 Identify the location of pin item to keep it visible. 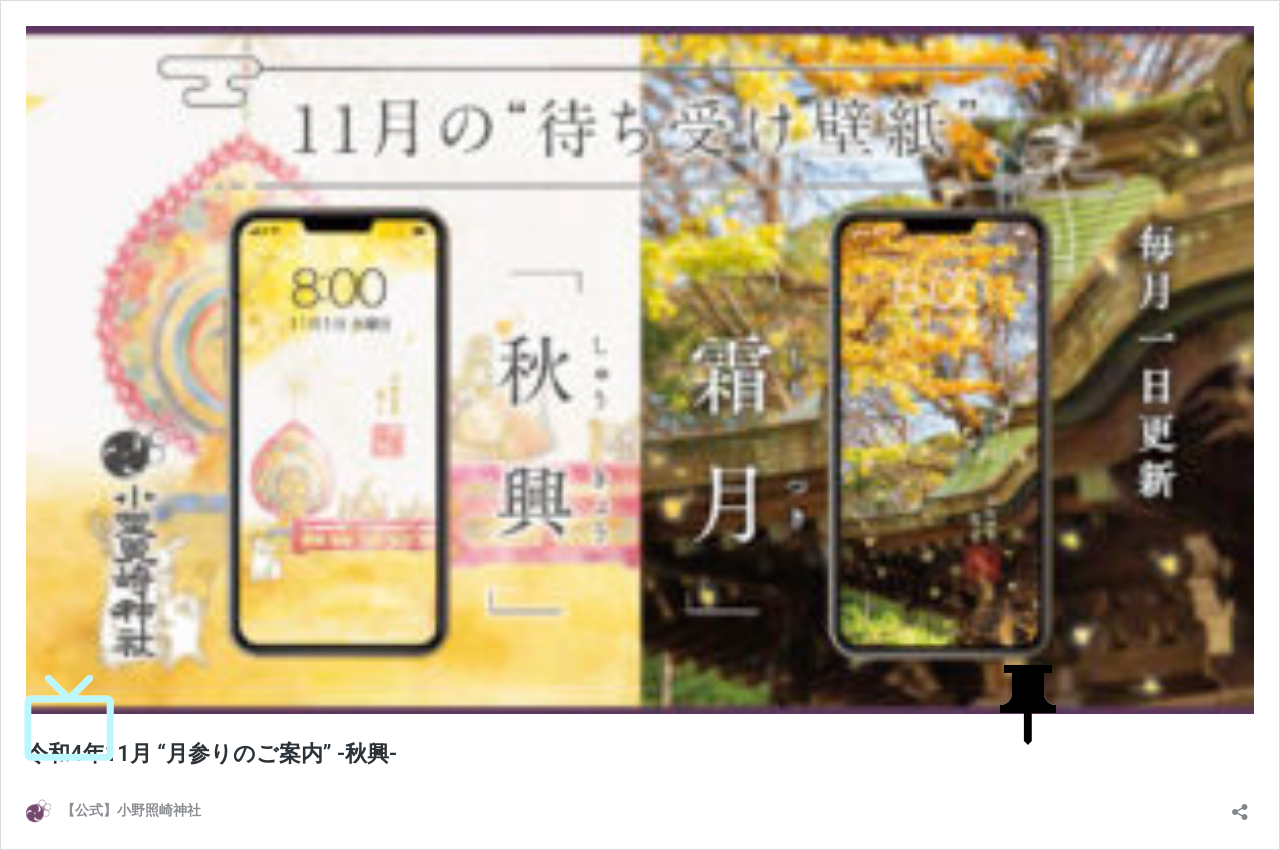
(1028, 705).